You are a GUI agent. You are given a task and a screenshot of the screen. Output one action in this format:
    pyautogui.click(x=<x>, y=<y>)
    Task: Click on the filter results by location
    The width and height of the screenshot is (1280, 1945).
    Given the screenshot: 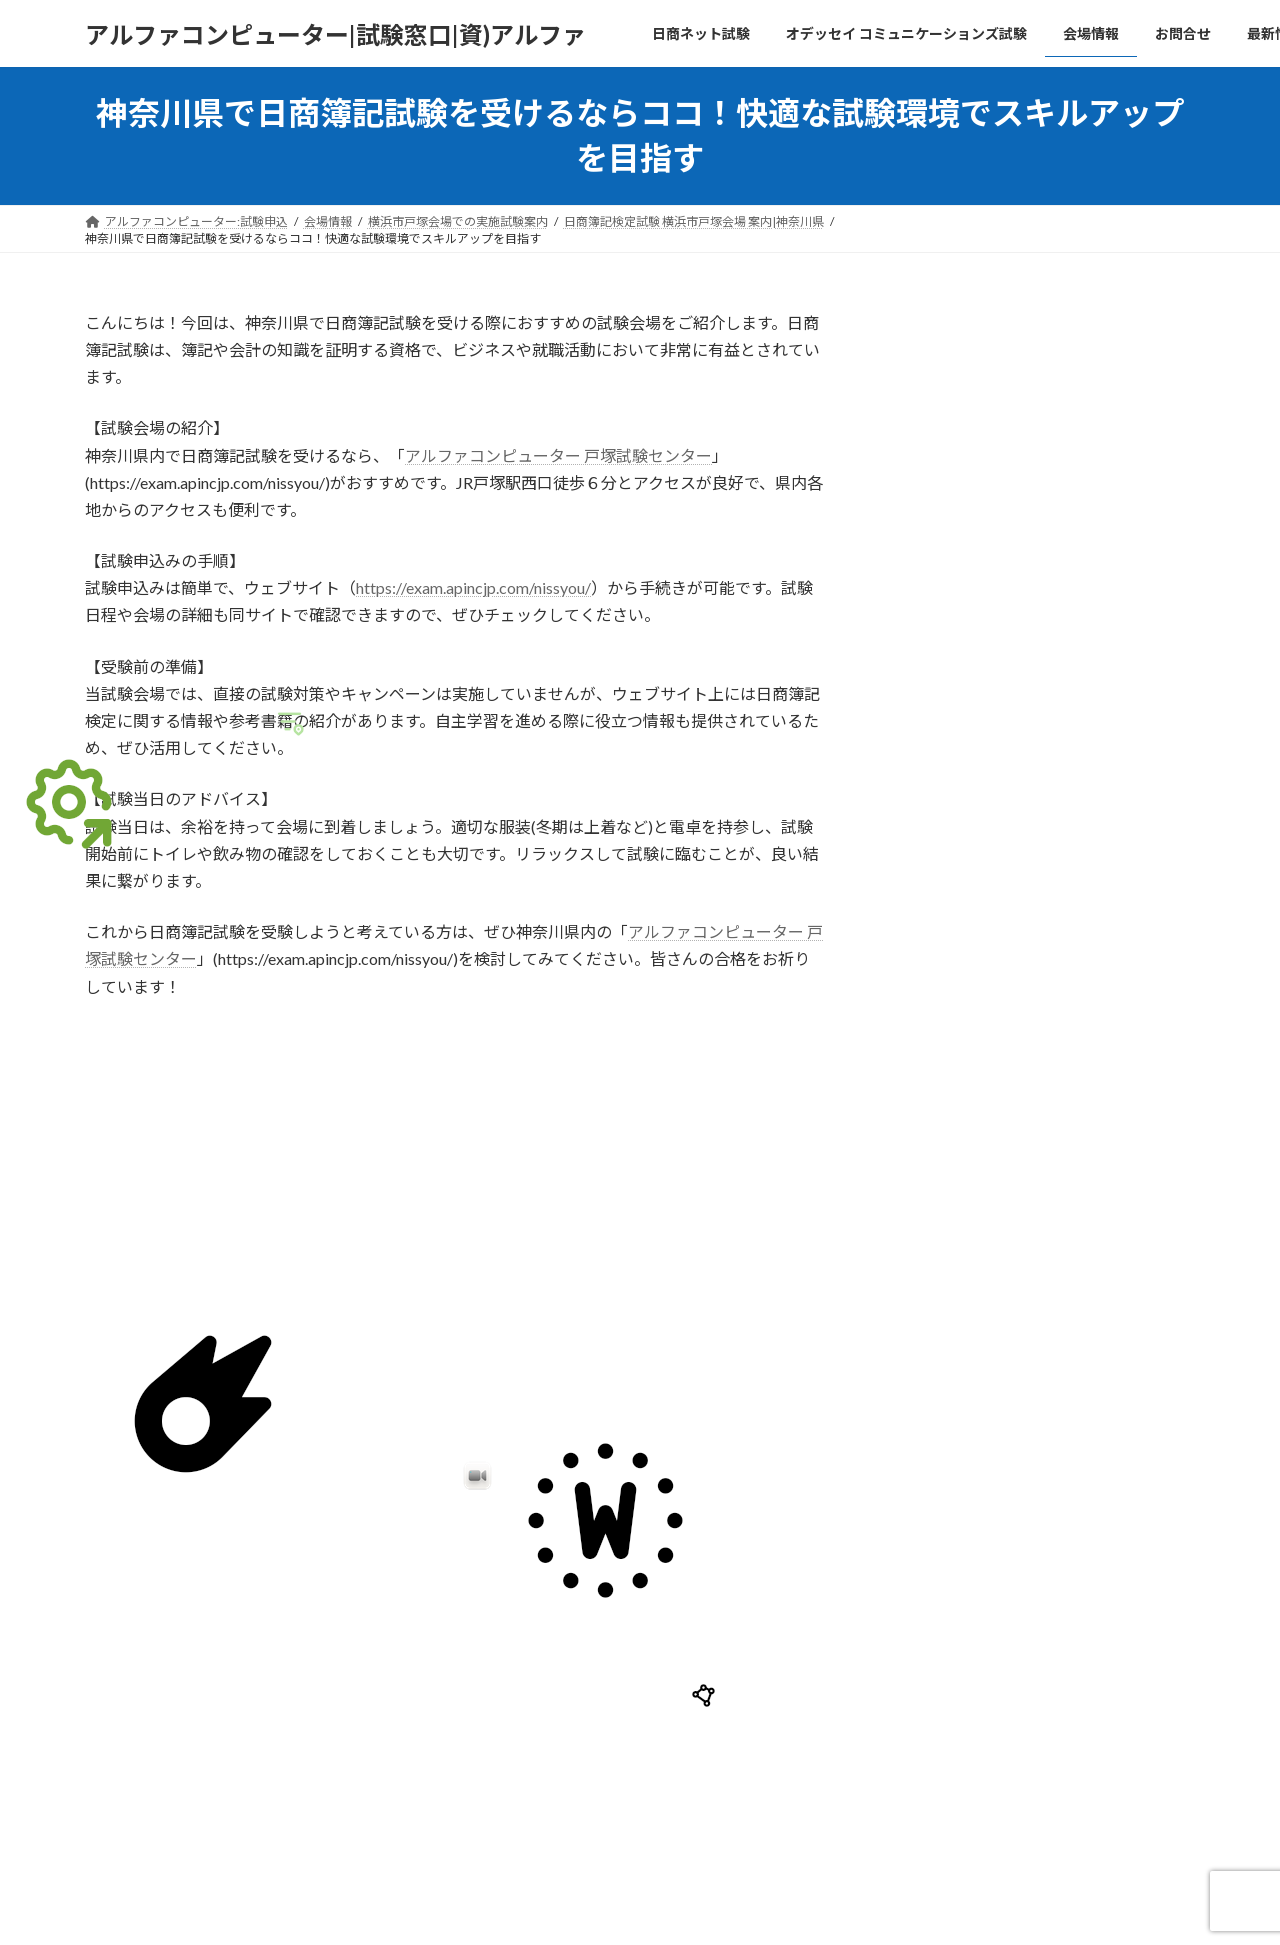 What is the action you would take?
    pyautogui.click(x=289, y=721)
    